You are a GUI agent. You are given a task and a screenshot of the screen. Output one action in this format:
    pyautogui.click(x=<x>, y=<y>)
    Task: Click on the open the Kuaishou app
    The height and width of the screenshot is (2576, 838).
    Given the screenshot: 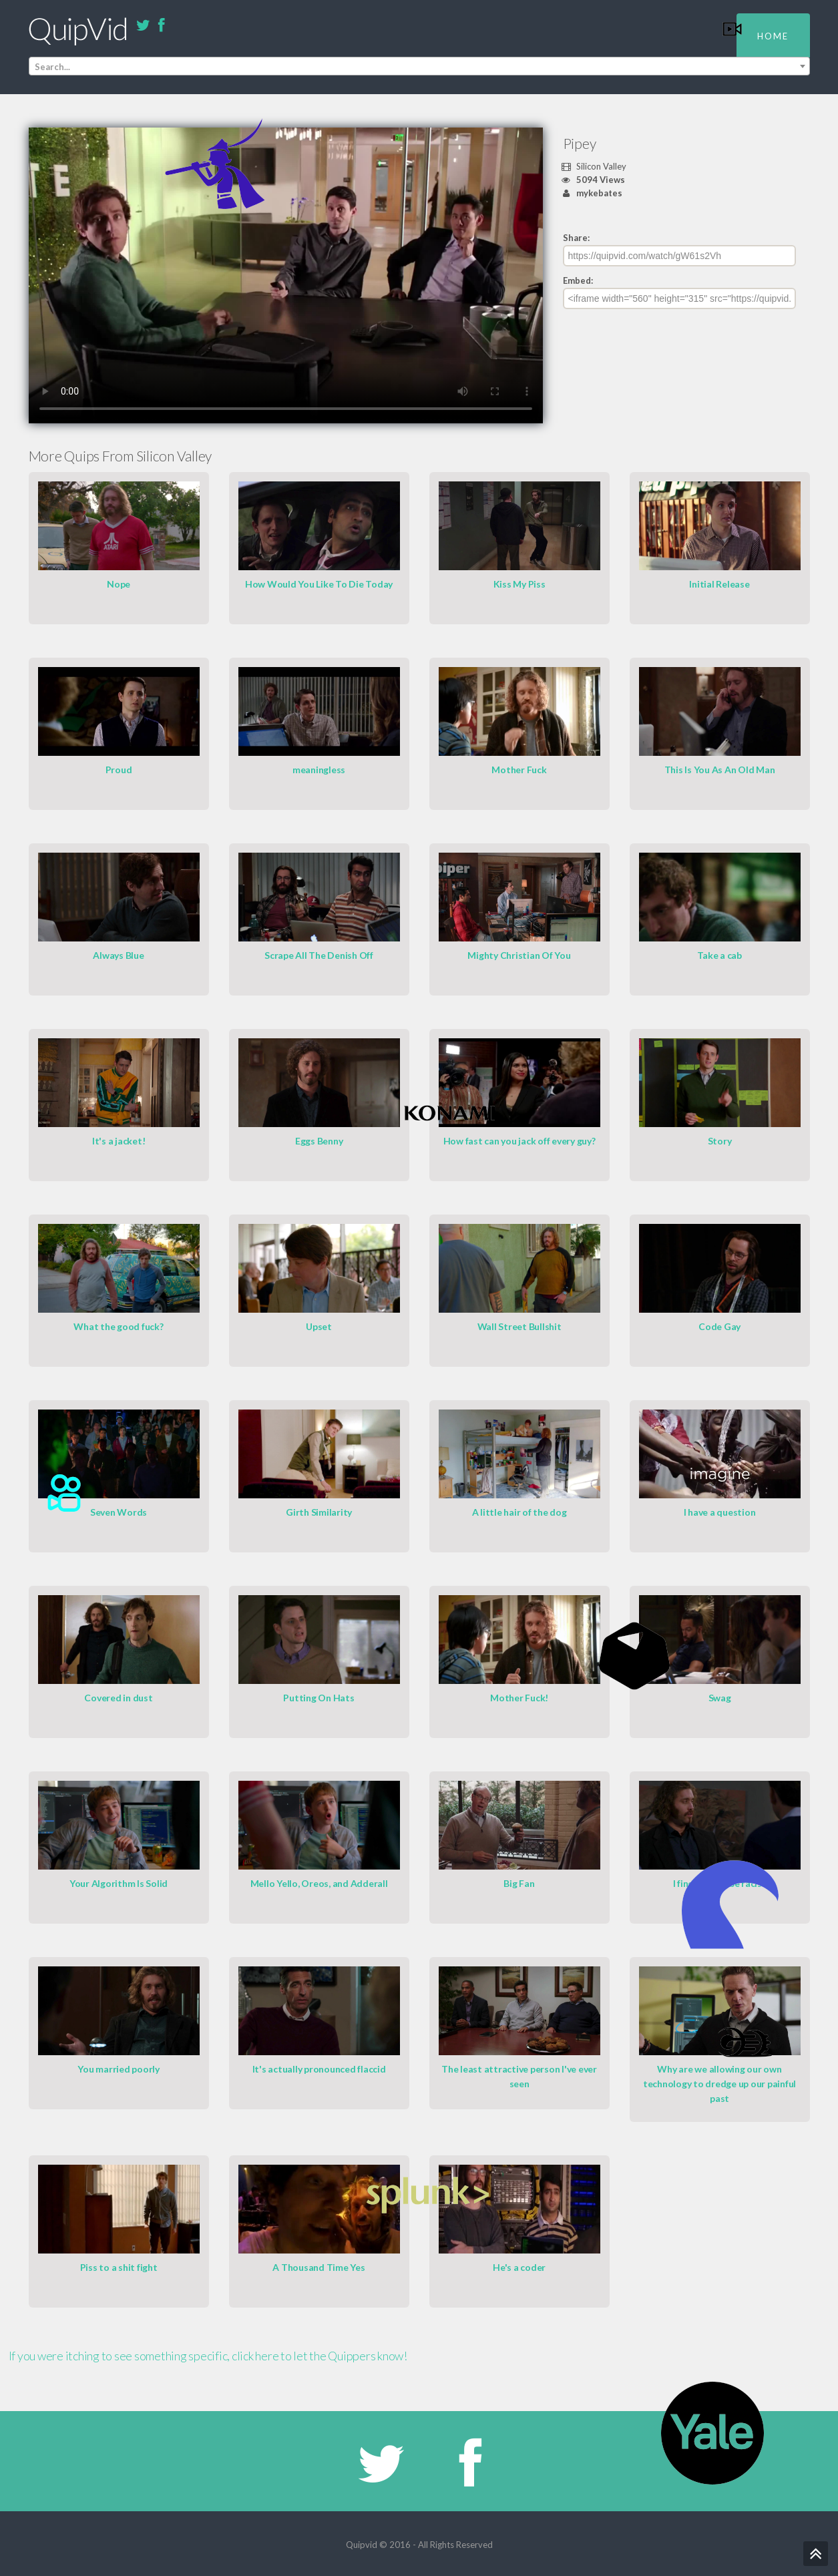 What is the action you would take?
    pyautogui.click(x=64, y=1493)
    